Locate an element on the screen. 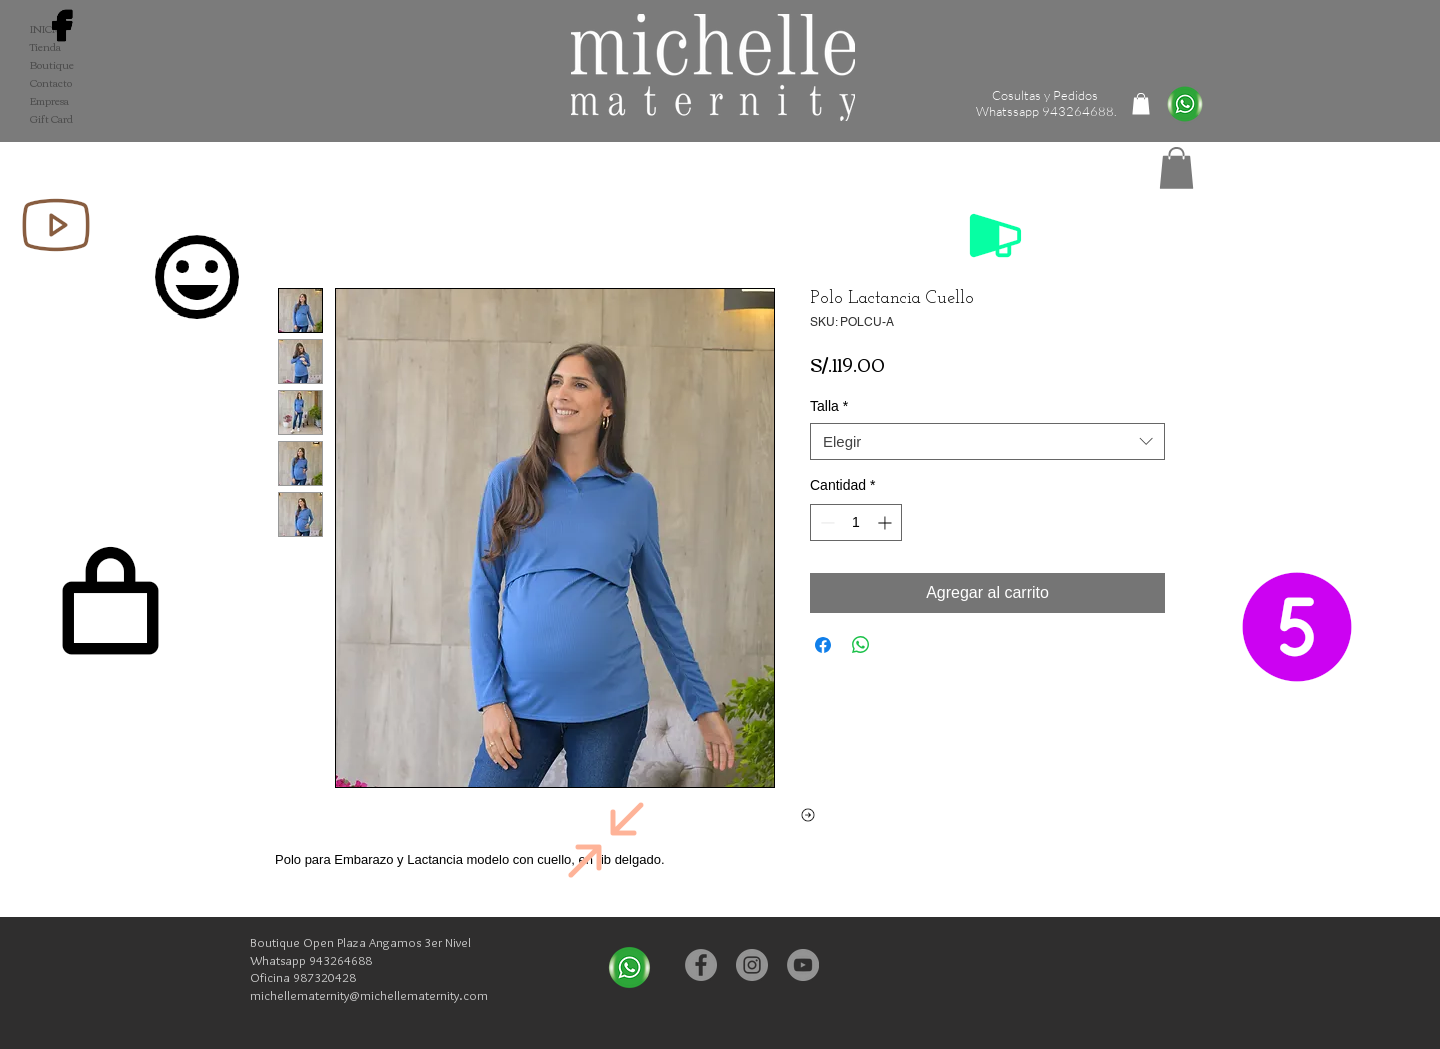 This screenshot has width=1440, height=1049. make an announcement or broadcast is located at coordinates (993, 237).